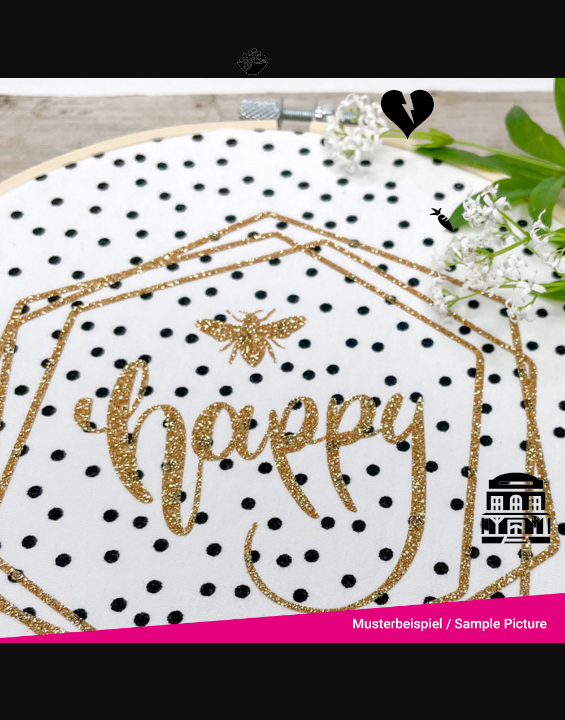 Image resolution: width=565 pixels, height=720 pixels. Describe the element at coordinates (407, 114) in the screenshot. I see `indicates a dislike or negative reaction` at that location.